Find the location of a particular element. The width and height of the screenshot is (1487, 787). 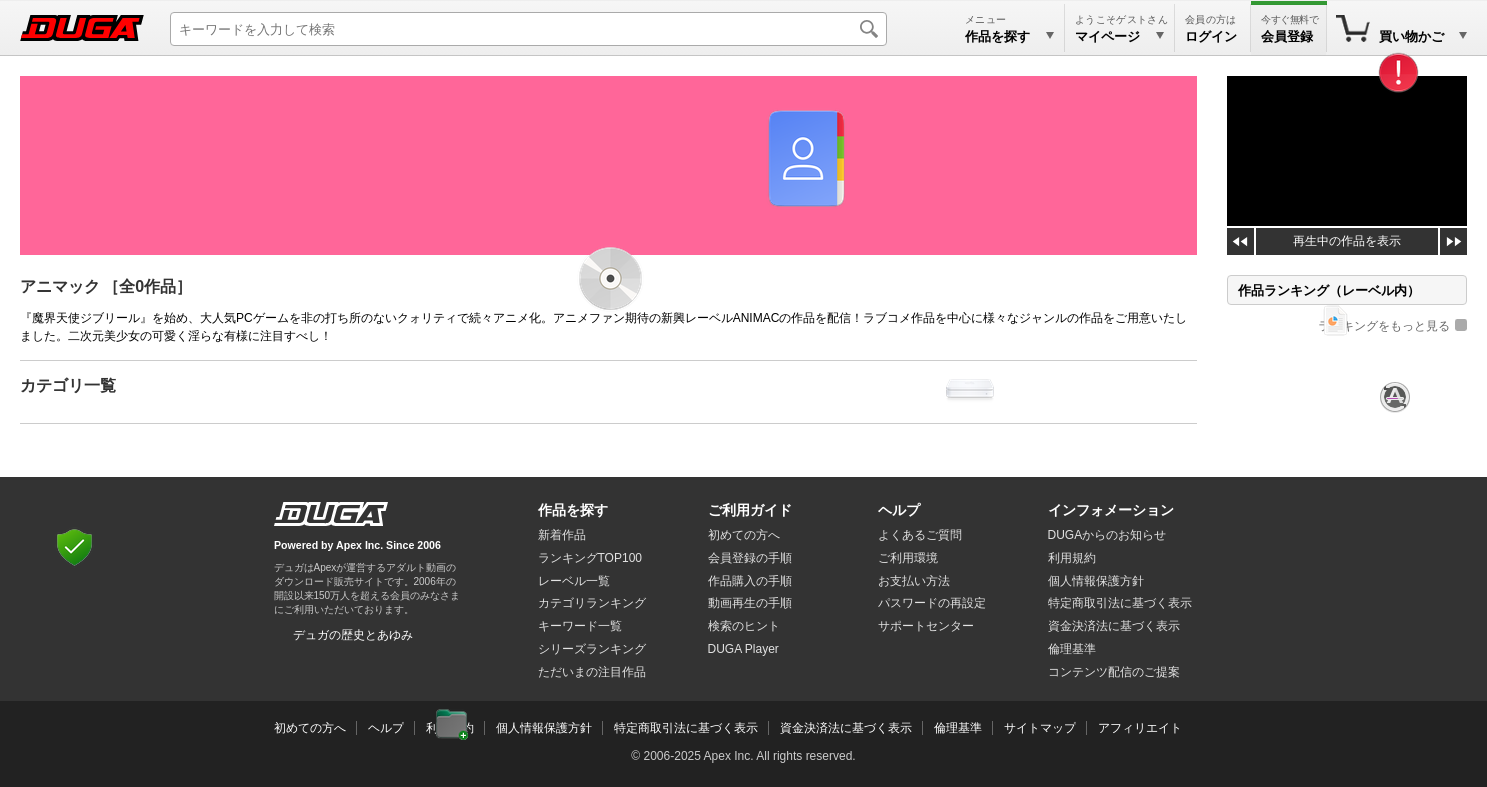

indicates system security check passed is located at coordinates (74, 547).